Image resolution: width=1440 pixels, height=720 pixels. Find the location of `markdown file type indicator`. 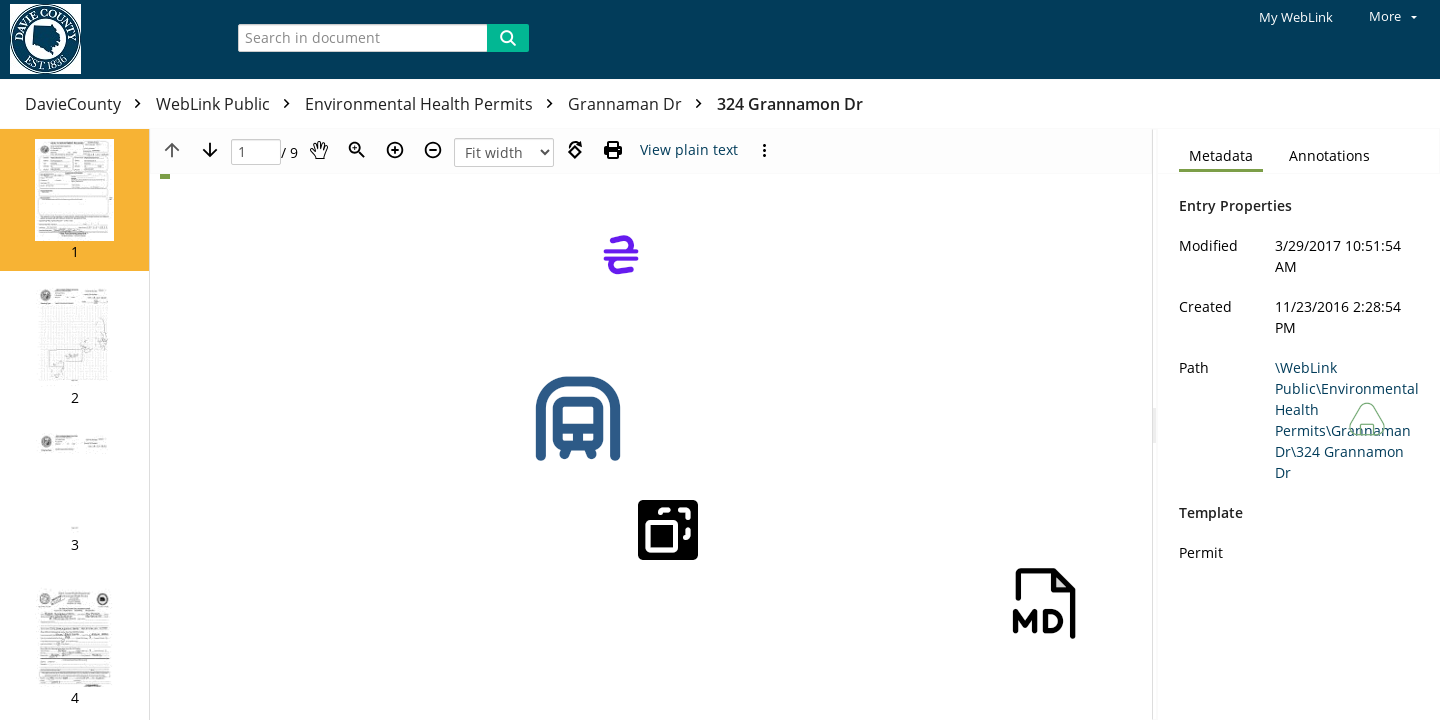

markdown file type indicator is located at coordinates (1045, 603).